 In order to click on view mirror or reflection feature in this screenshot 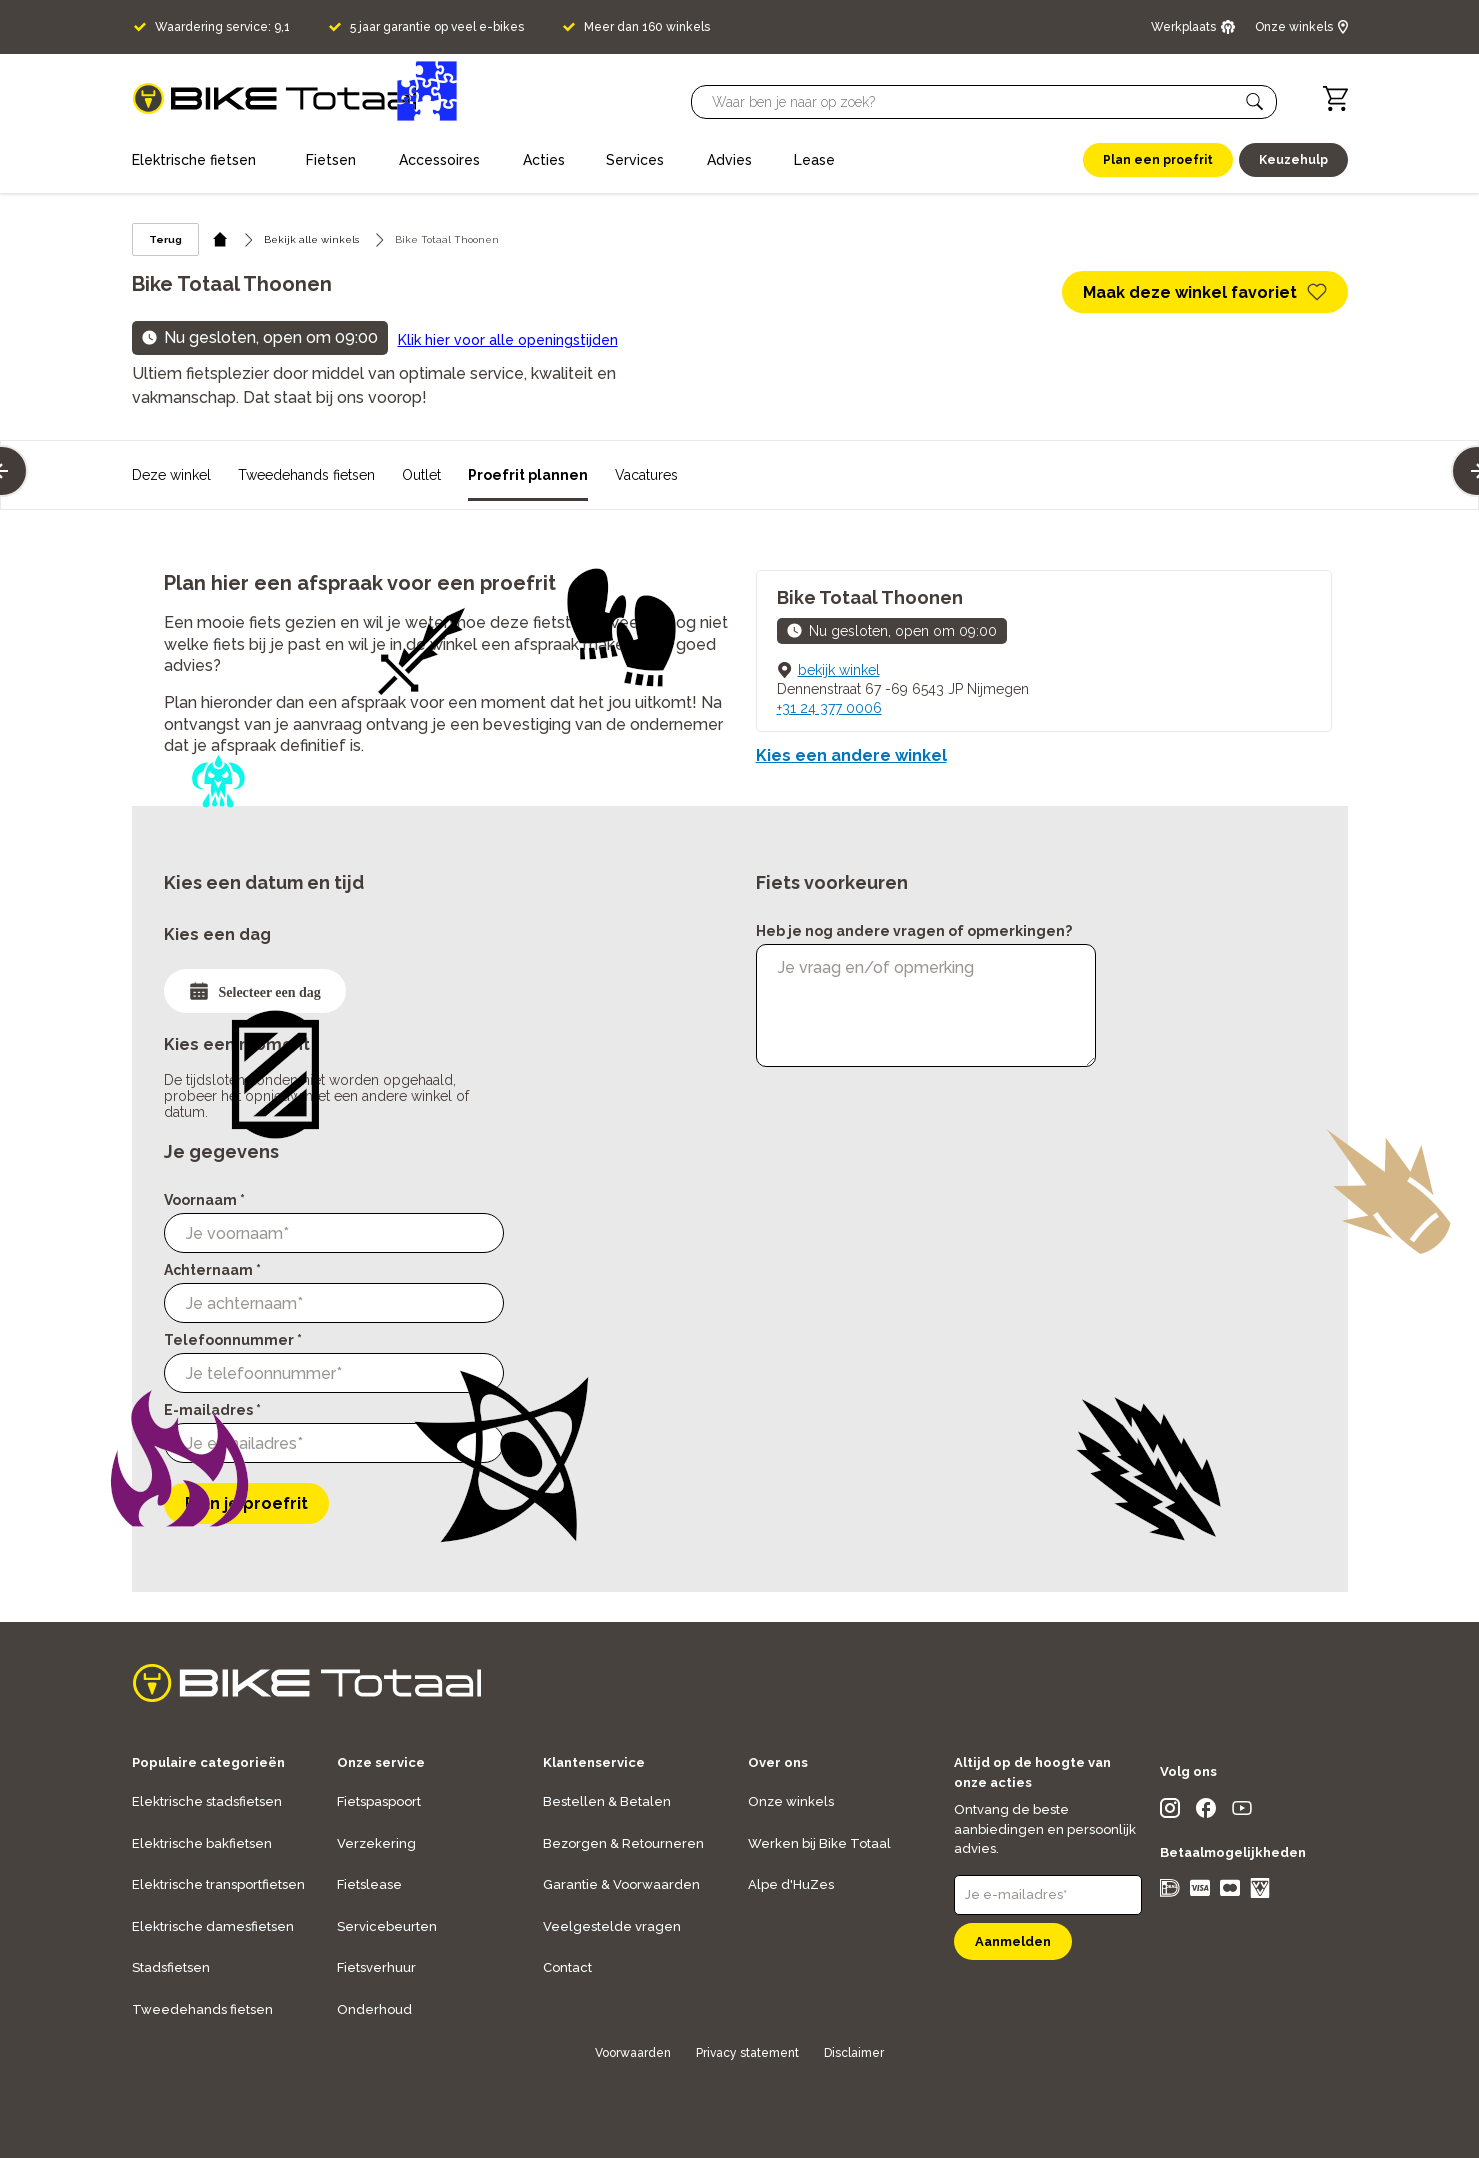, I will do `click(275, 1074)`.